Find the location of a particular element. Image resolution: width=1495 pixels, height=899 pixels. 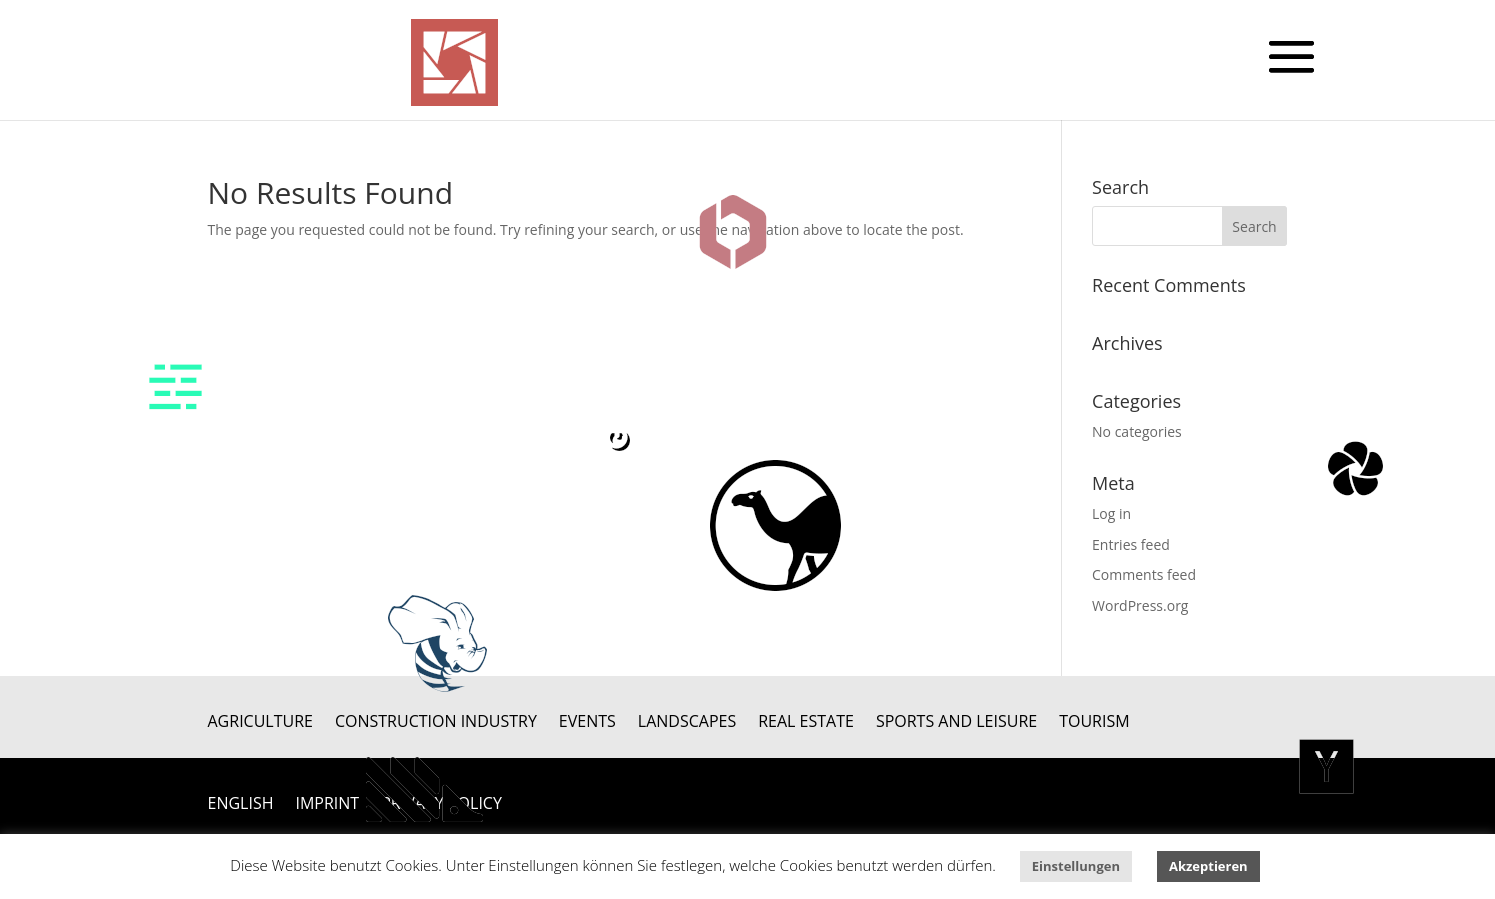

indicates misty or foggy weather conditions is located at coordinates (175, 385).